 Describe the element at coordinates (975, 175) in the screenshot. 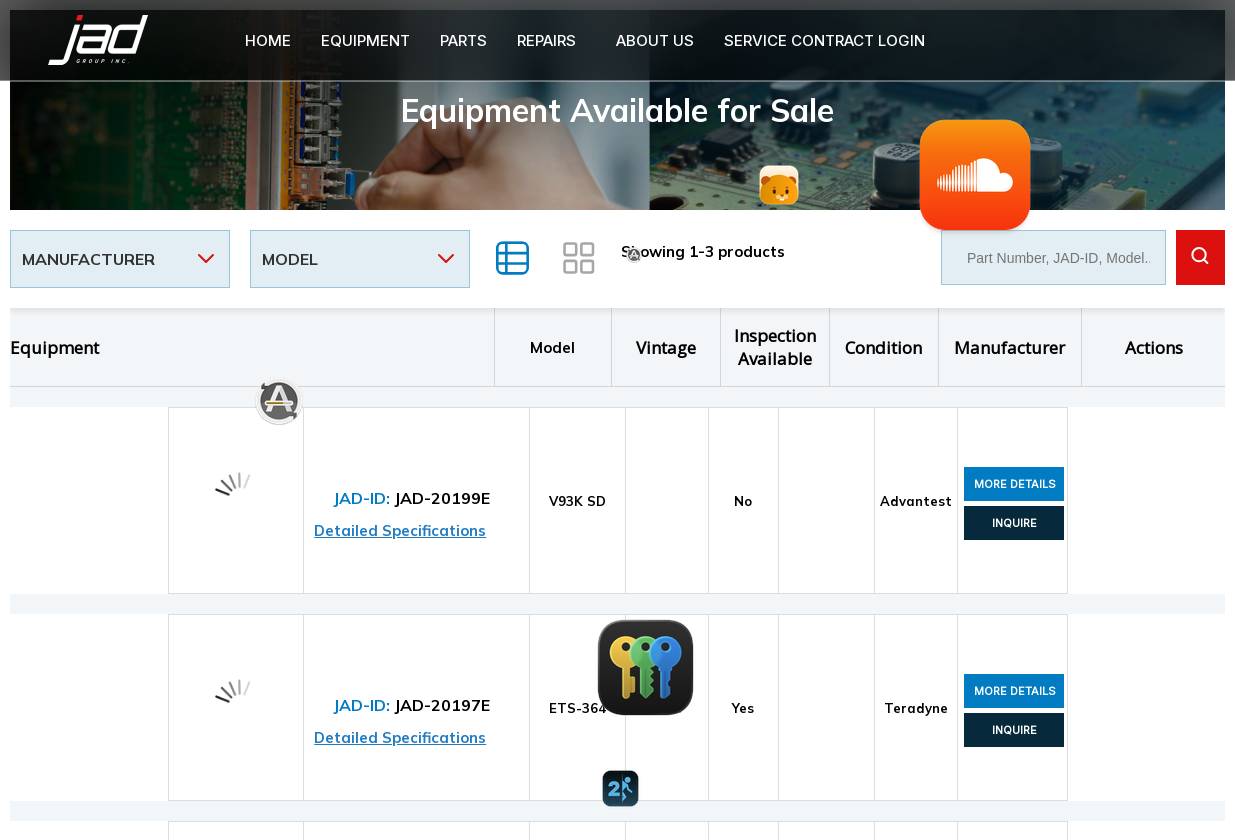

I see `open SoundCloud app` at that location.